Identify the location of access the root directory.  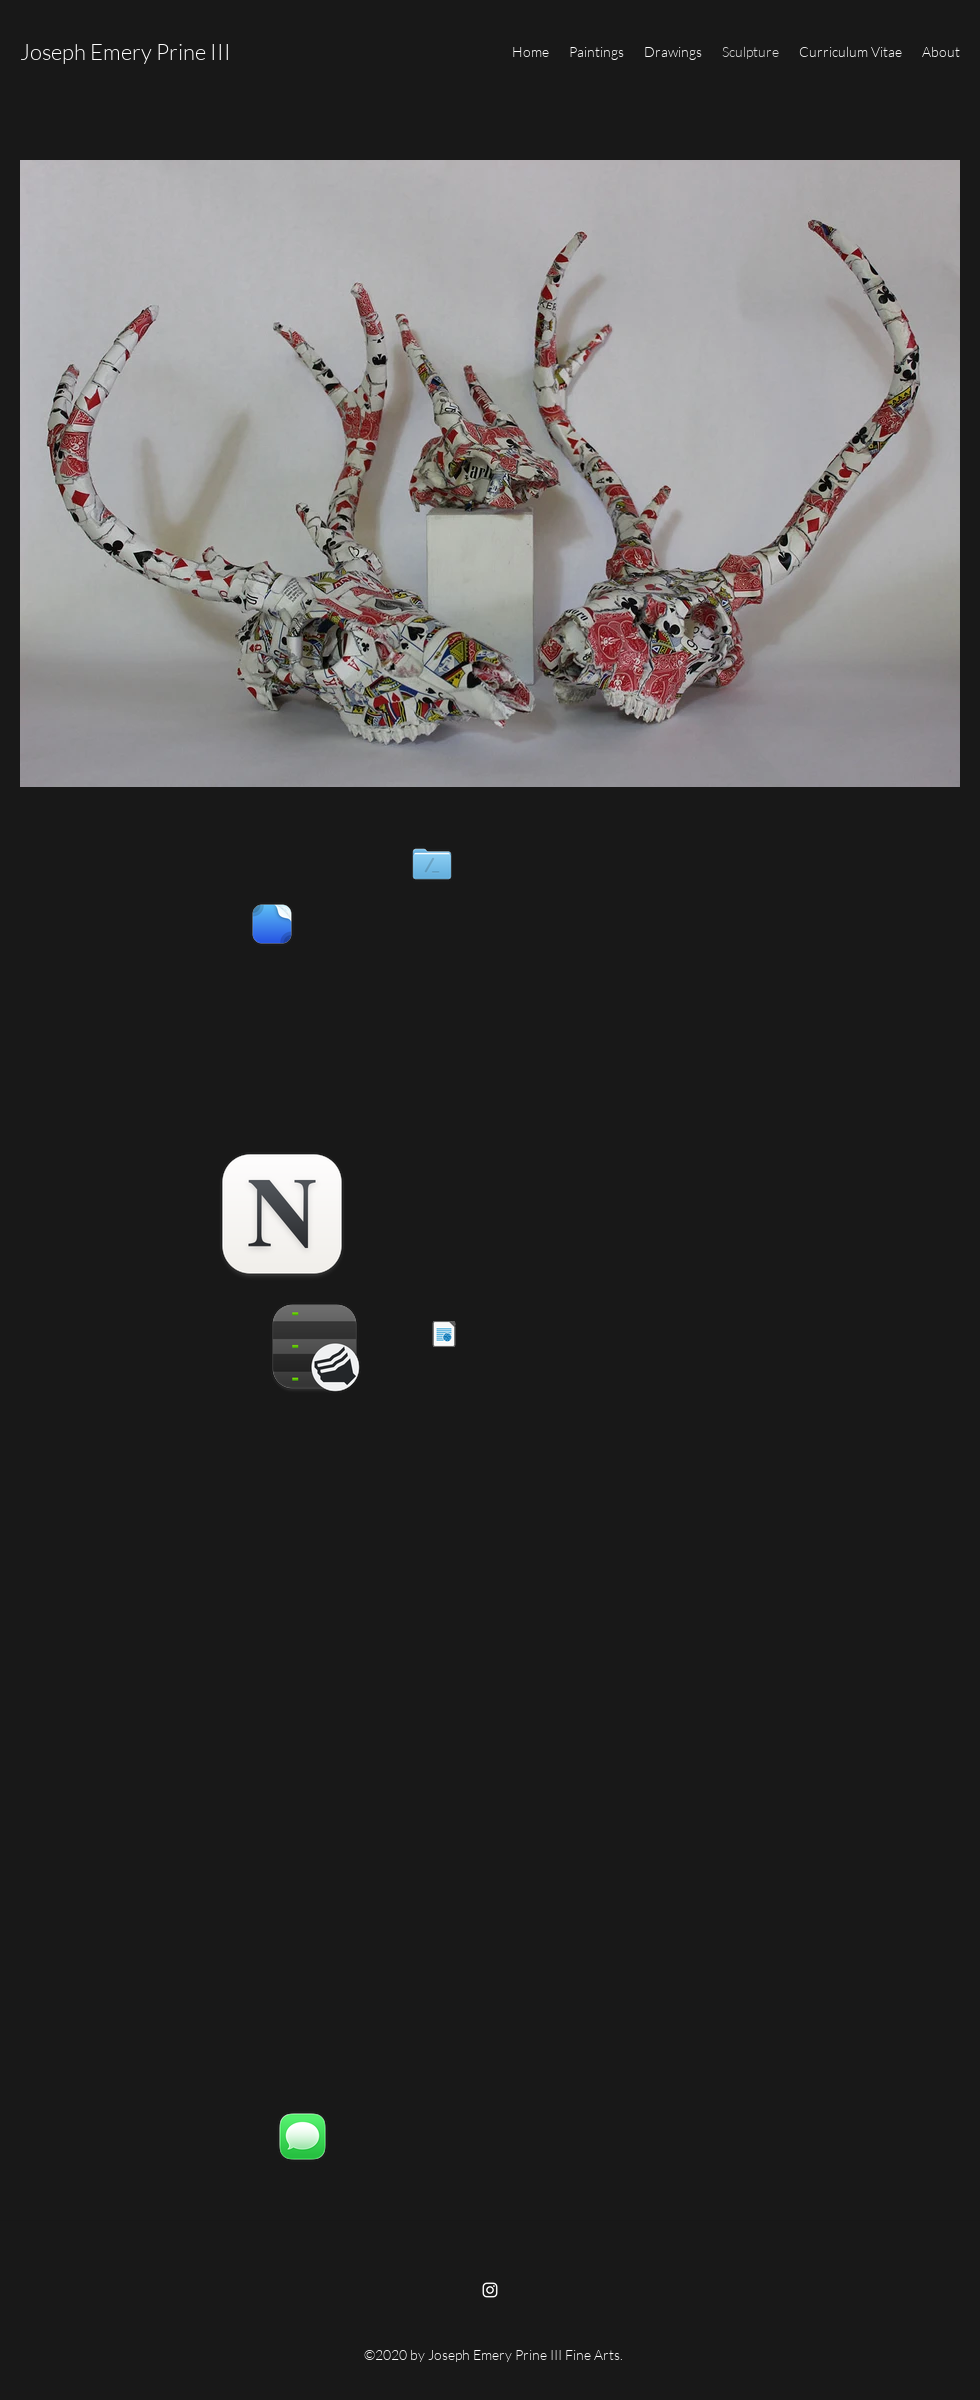
(432, 864).